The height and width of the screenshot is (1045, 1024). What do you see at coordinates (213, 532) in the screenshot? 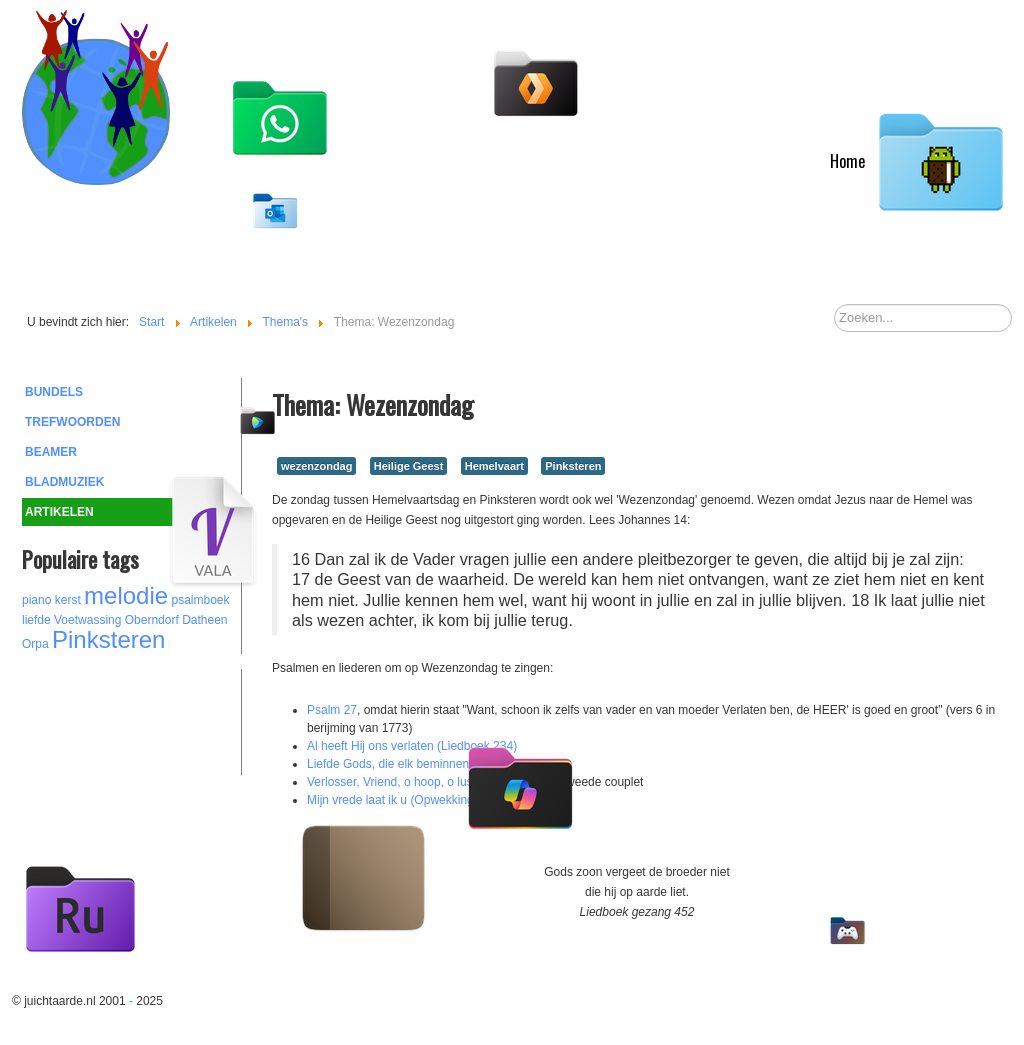
I see `vala source code file` at bounding box center [213, 532].